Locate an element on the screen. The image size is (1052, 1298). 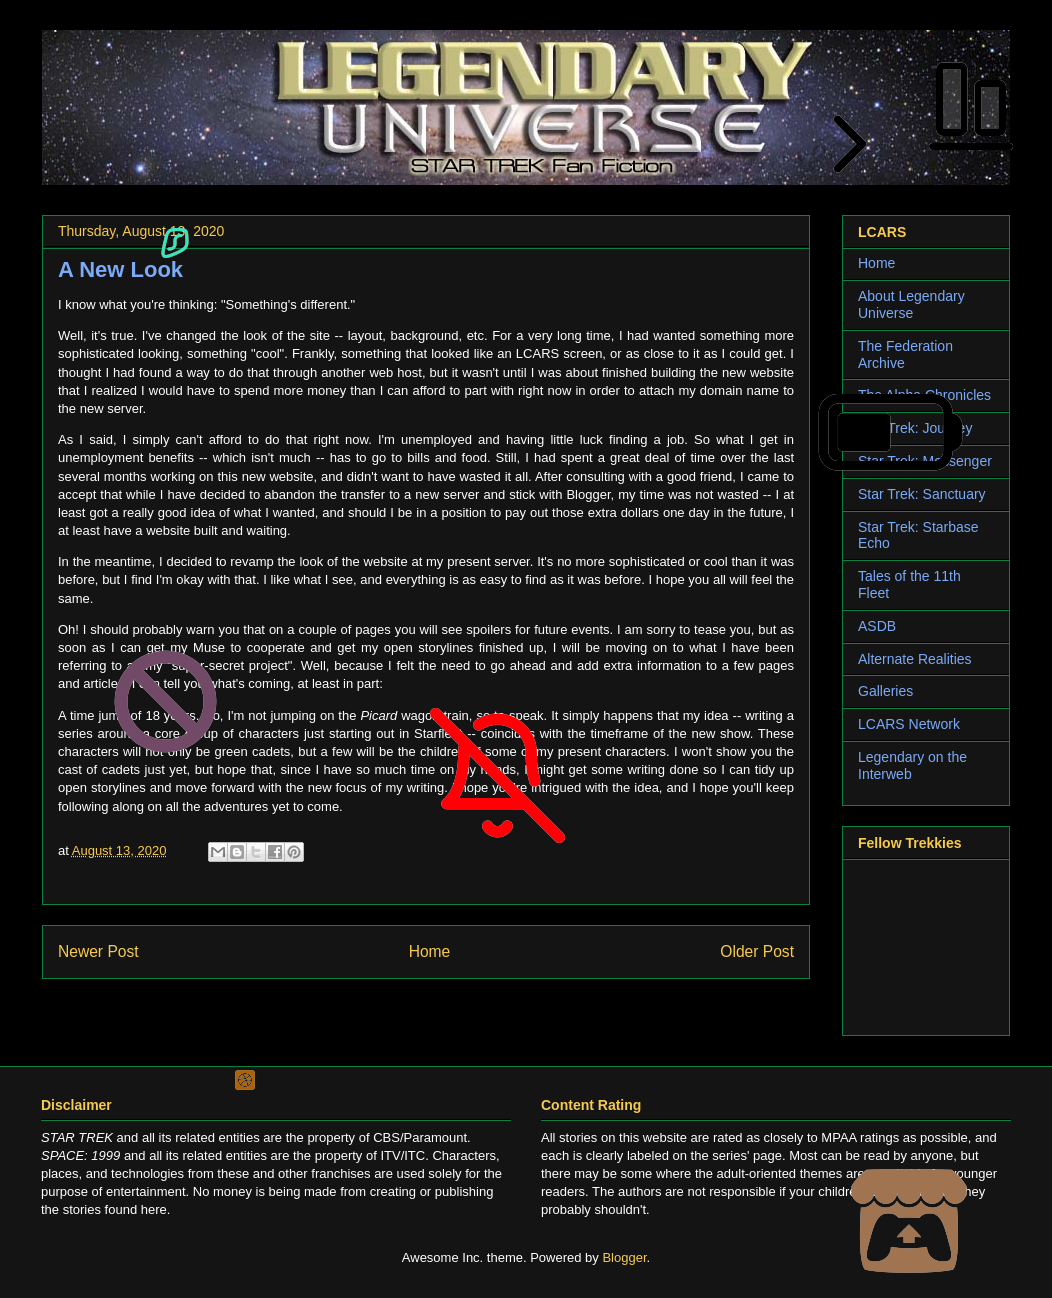
open surfshark vpn app is located at coordinates (175, 243).